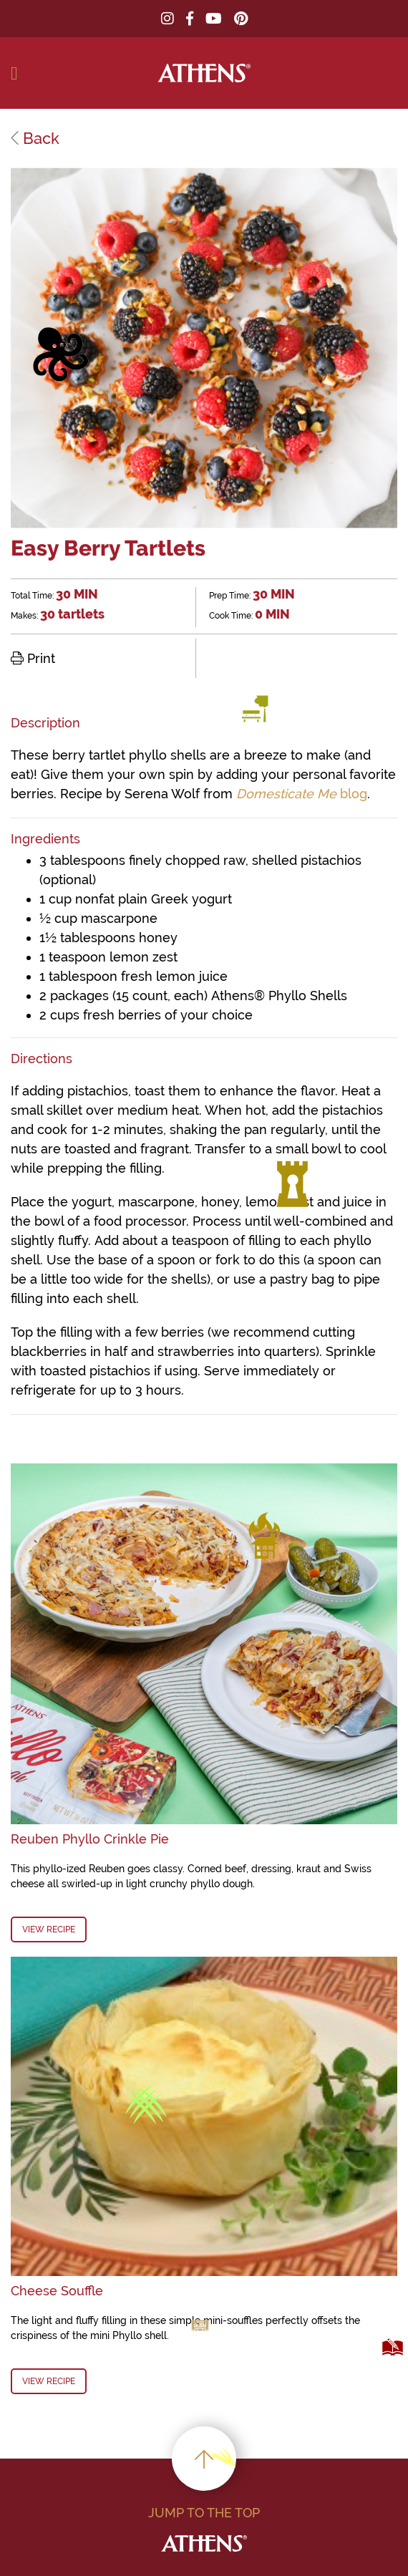  What do you see at coordinates (392, 2348) in the screenshot?
I see `add a new entry to the archive` at bounding box center [392, 2348].